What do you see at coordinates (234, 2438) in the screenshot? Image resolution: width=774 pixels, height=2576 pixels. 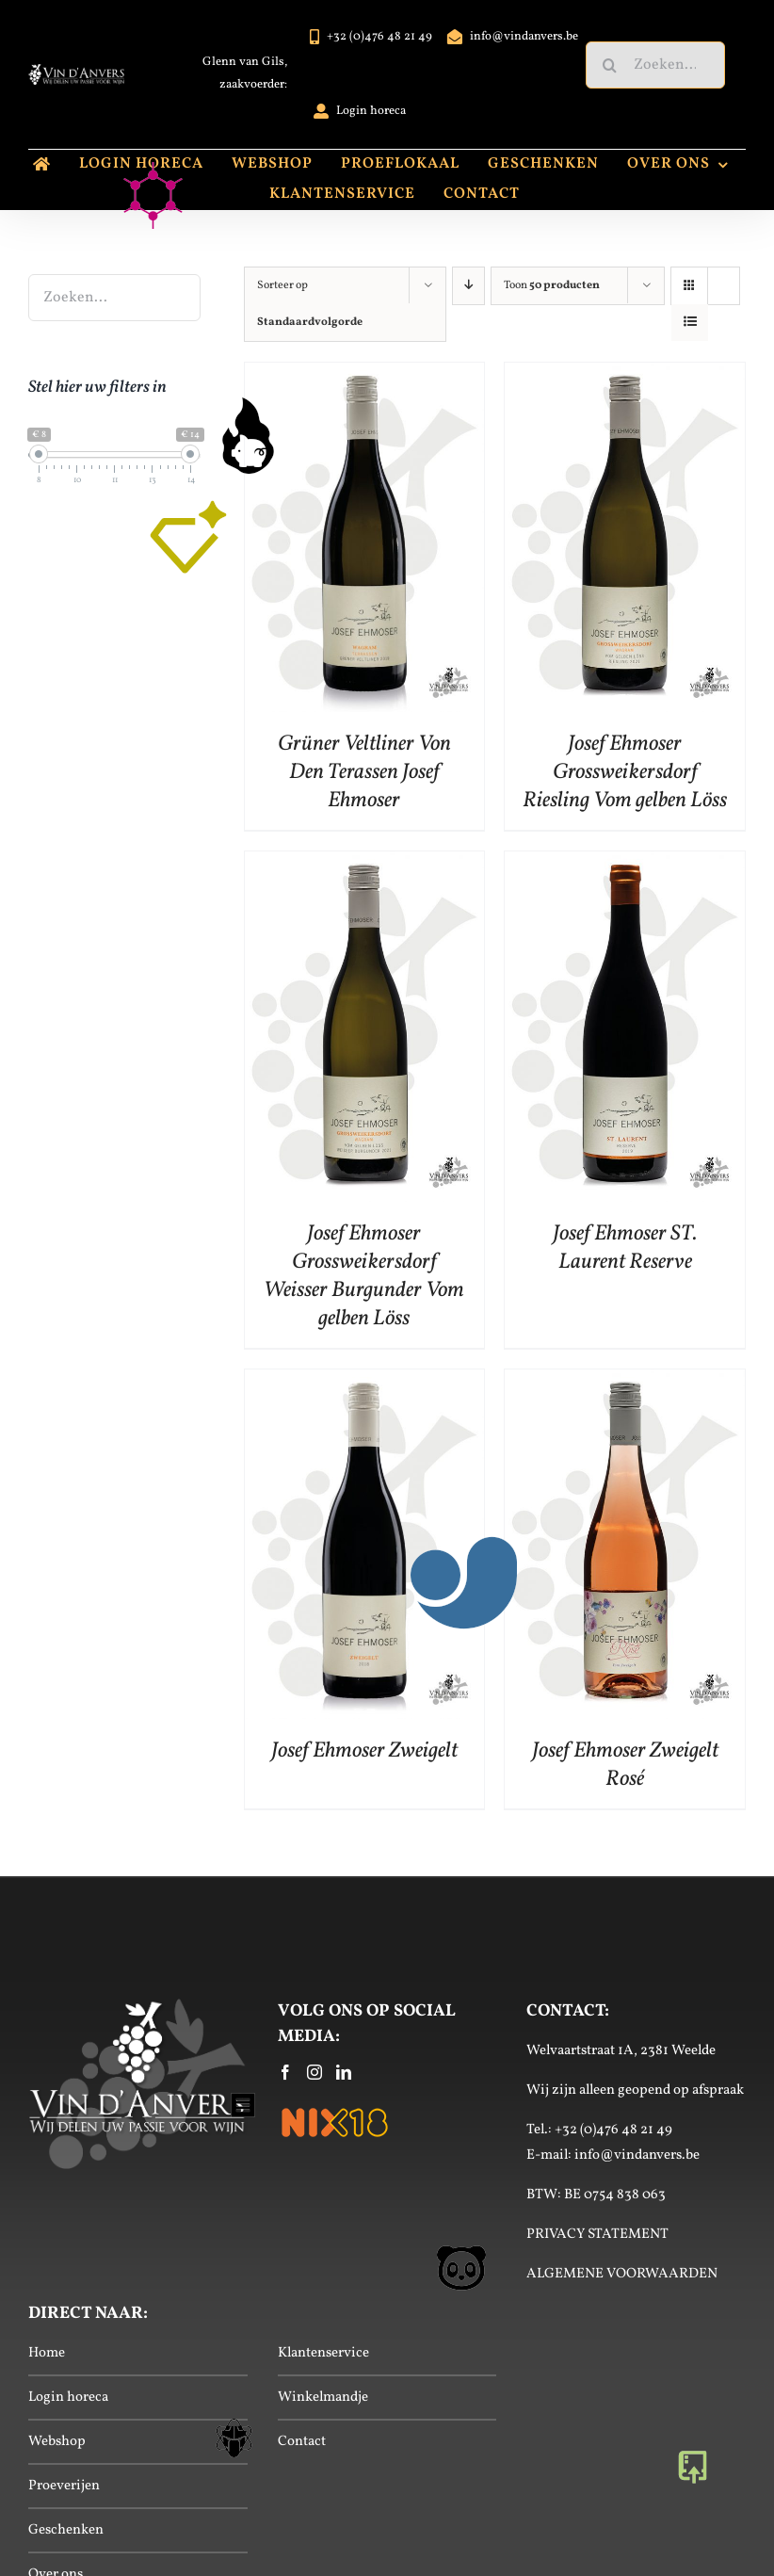 I see `visit primereact component library website` at bounding box center [234, 2438].